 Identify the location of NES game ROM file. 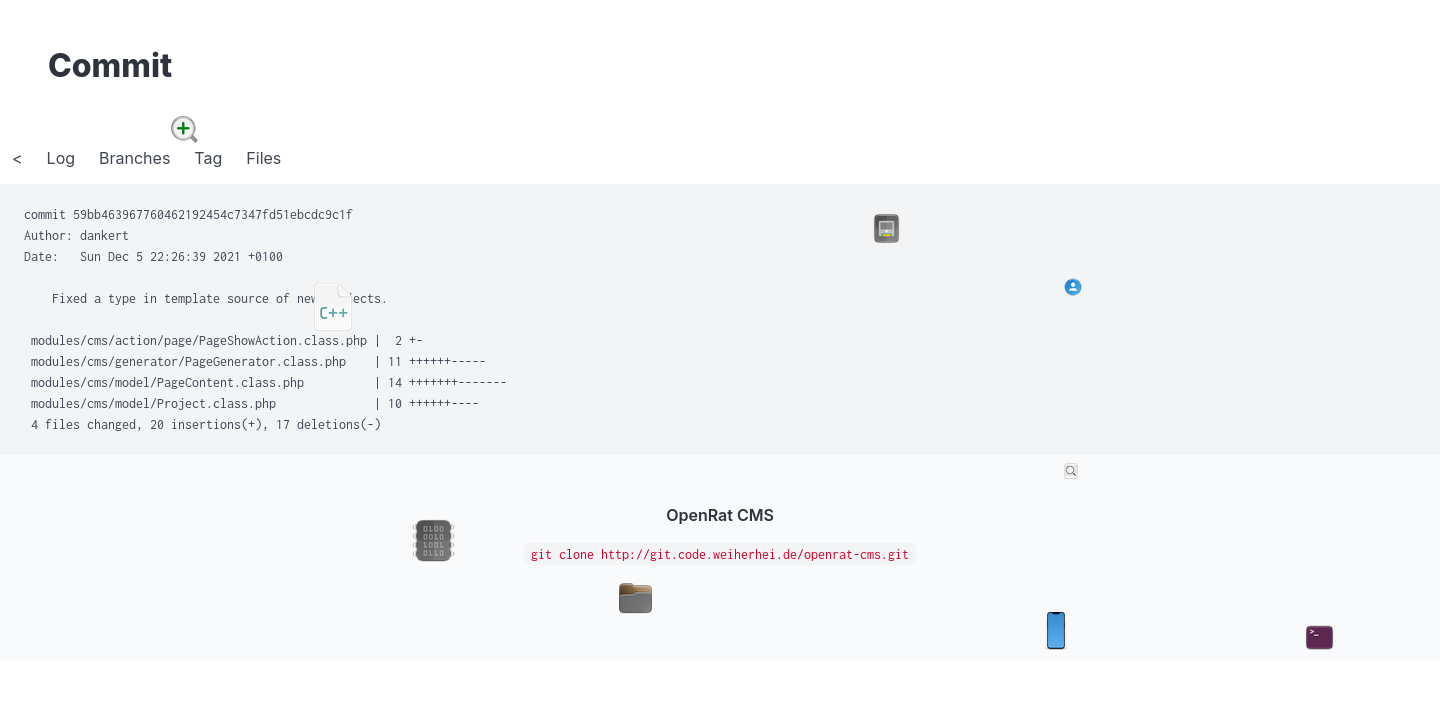
(886, 228).